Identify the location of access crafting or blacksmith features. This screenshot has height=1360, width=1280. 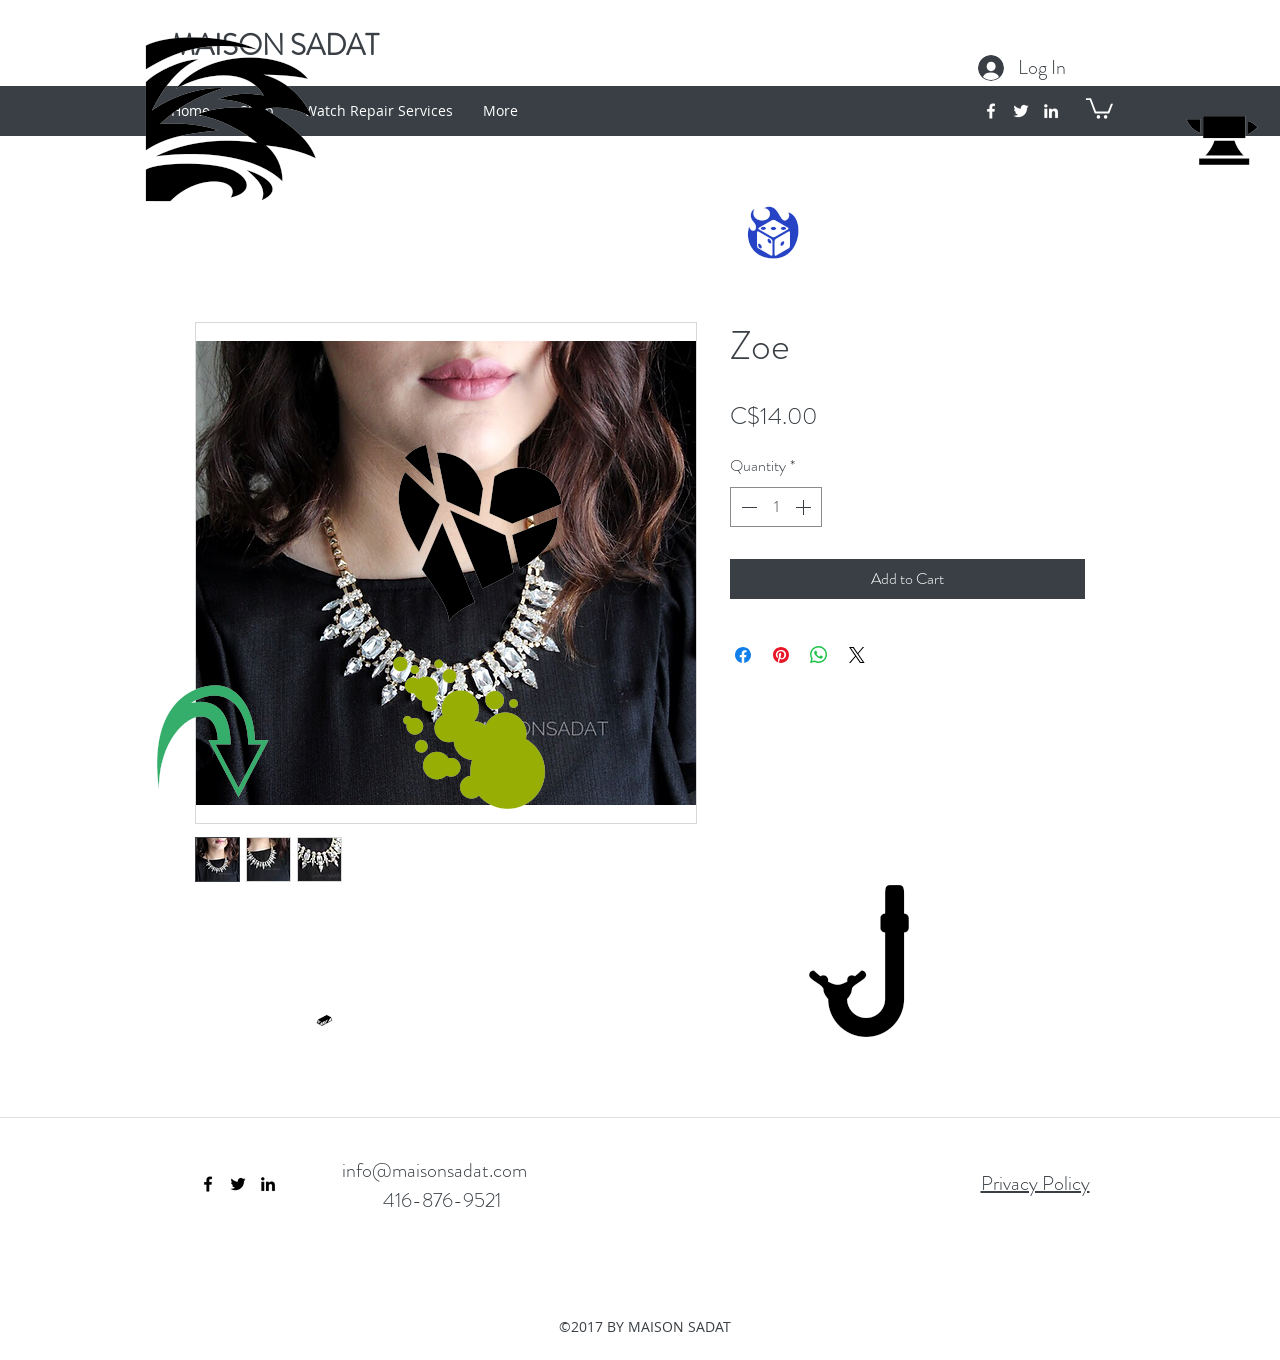
(1222, 137).